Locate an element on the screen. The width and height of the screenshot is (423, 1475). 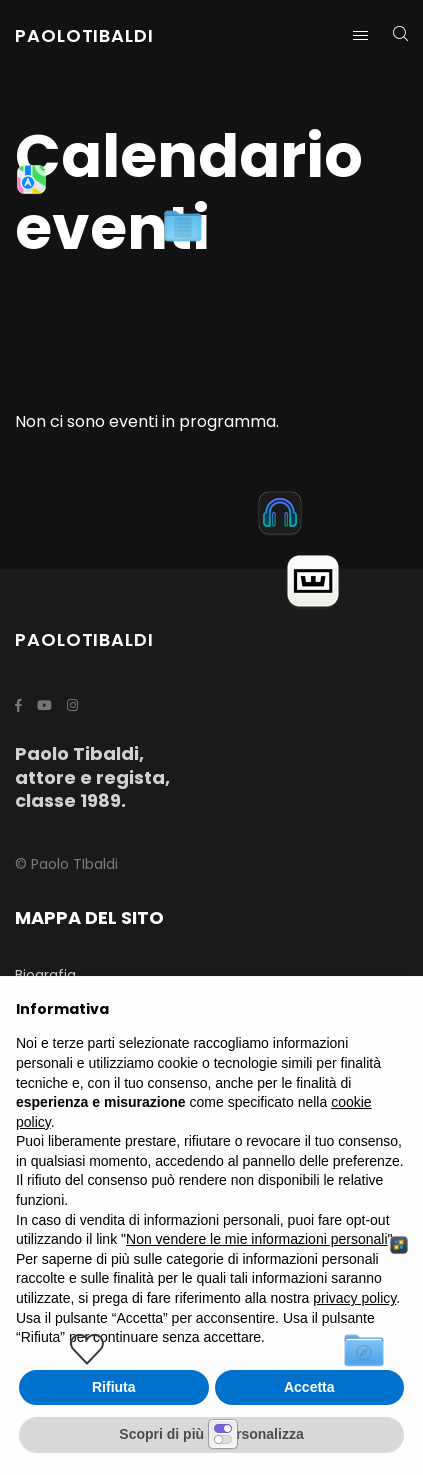
open directory menu panel applet is located at coordinates (183, 226).